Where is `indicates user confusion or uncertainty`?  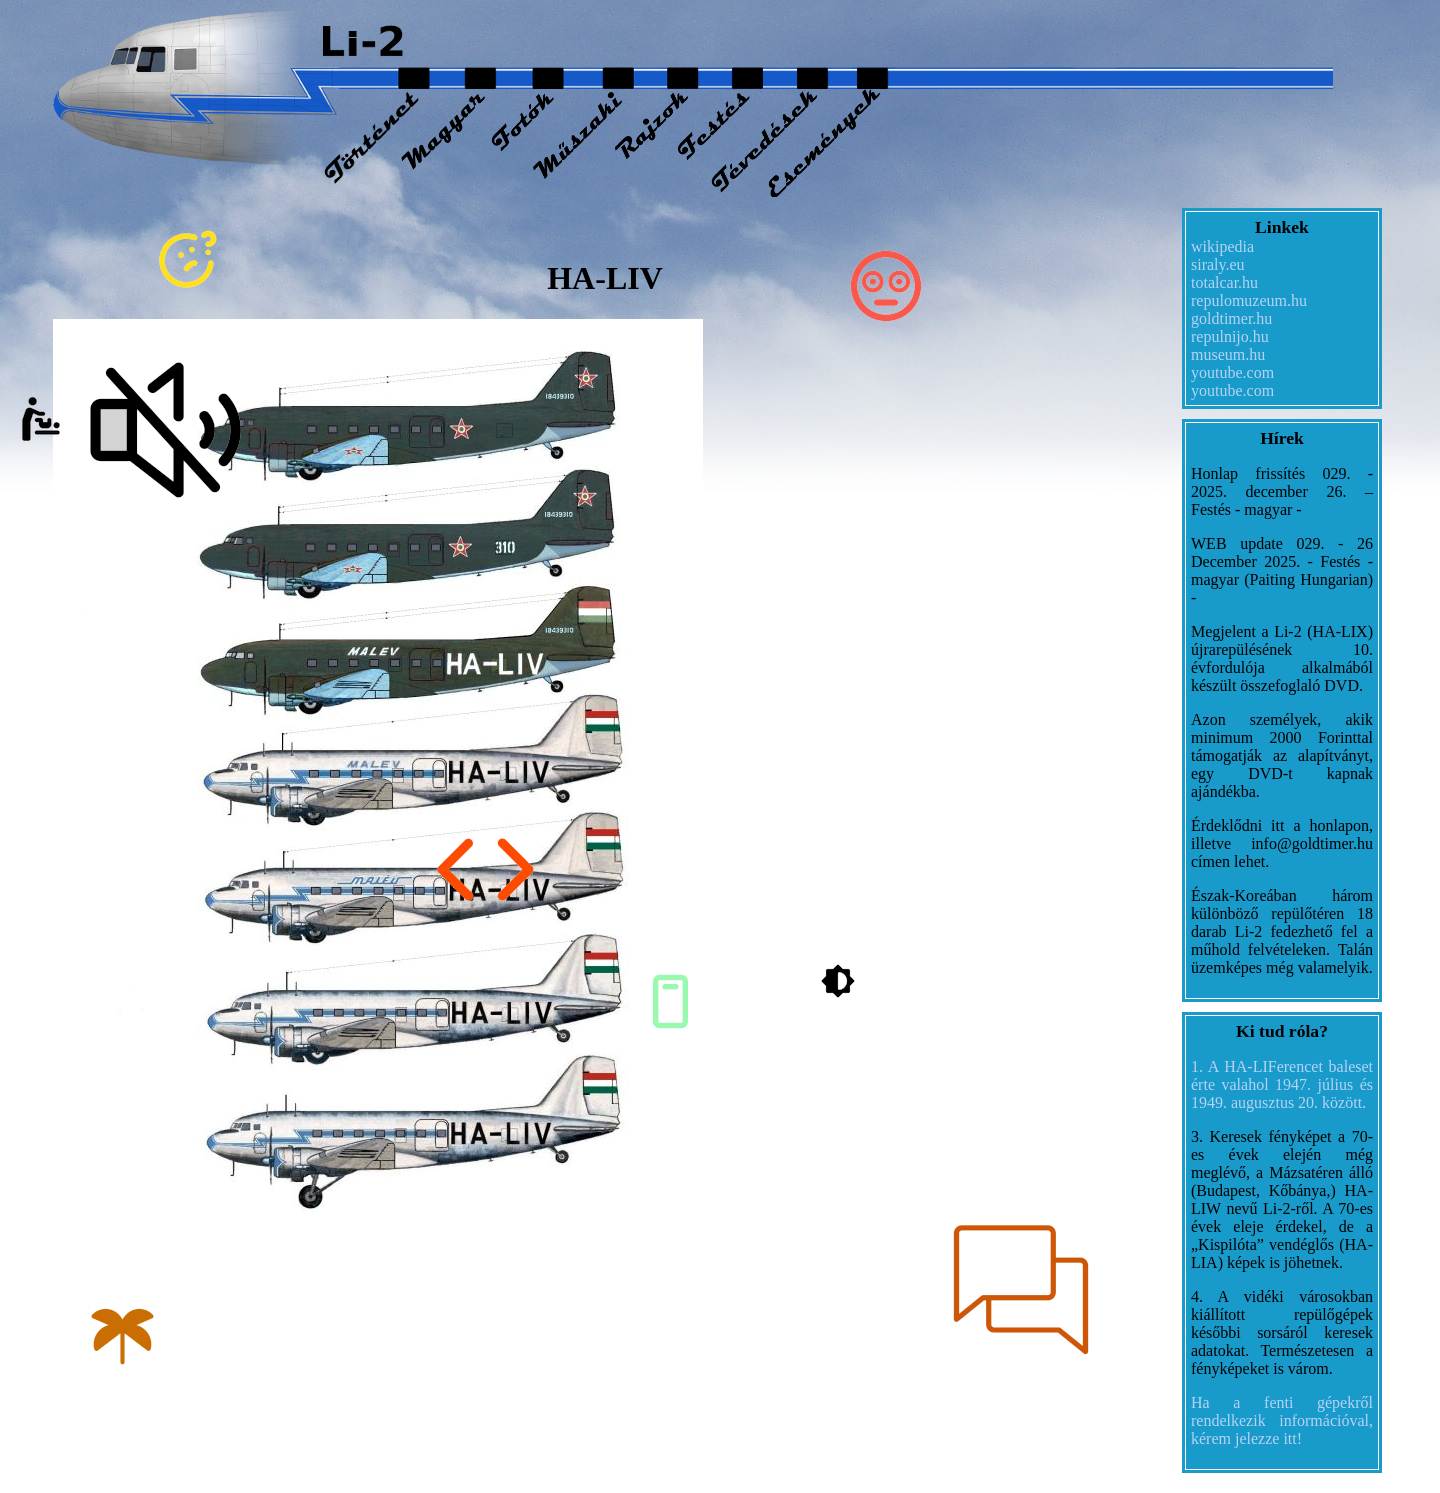 indicates user confusion or uncertainty is located at coordinates (186, 260).